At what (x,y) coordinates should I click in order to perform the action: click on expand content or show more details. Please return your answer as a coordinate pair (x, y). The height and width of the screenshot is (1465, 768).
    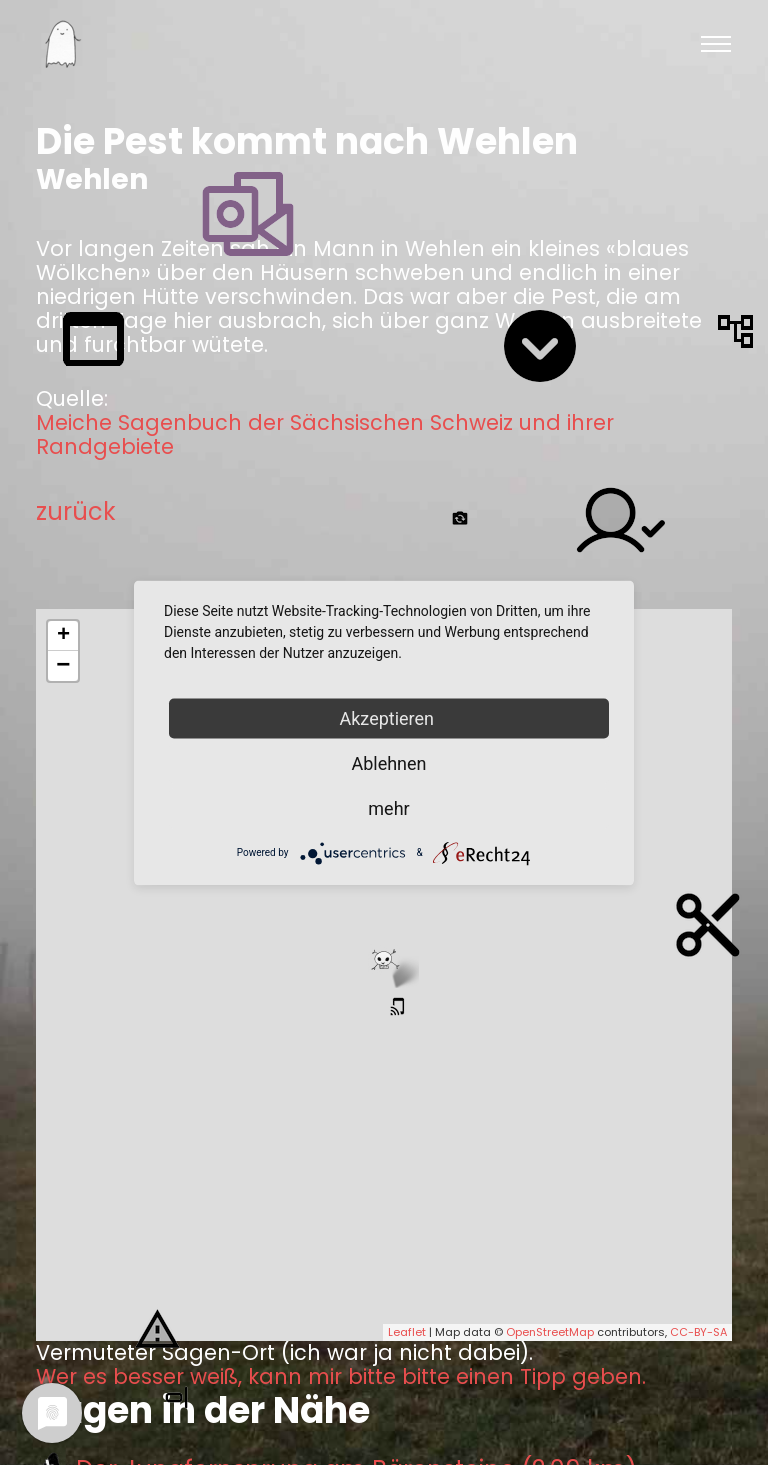
    Looking at the image, I should click on (540, 346).